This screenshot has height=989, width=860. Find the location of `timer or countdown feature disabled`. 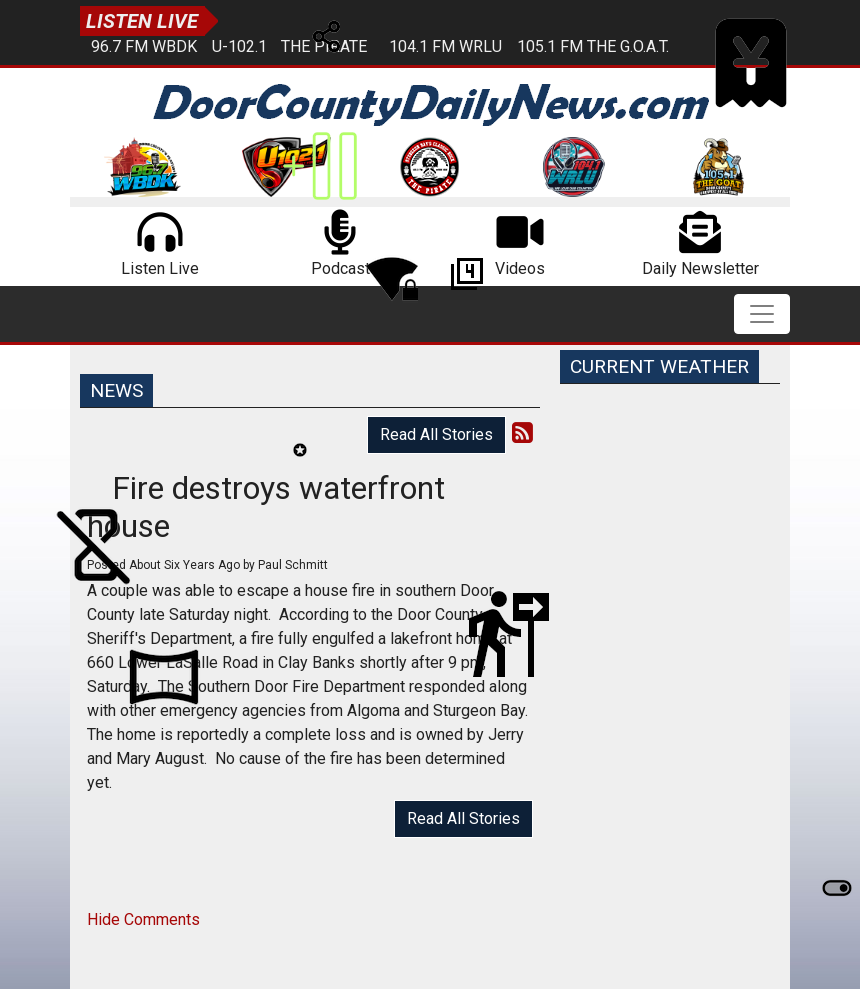

timer or countdown feature disabled is located at coordinates (96, 545).